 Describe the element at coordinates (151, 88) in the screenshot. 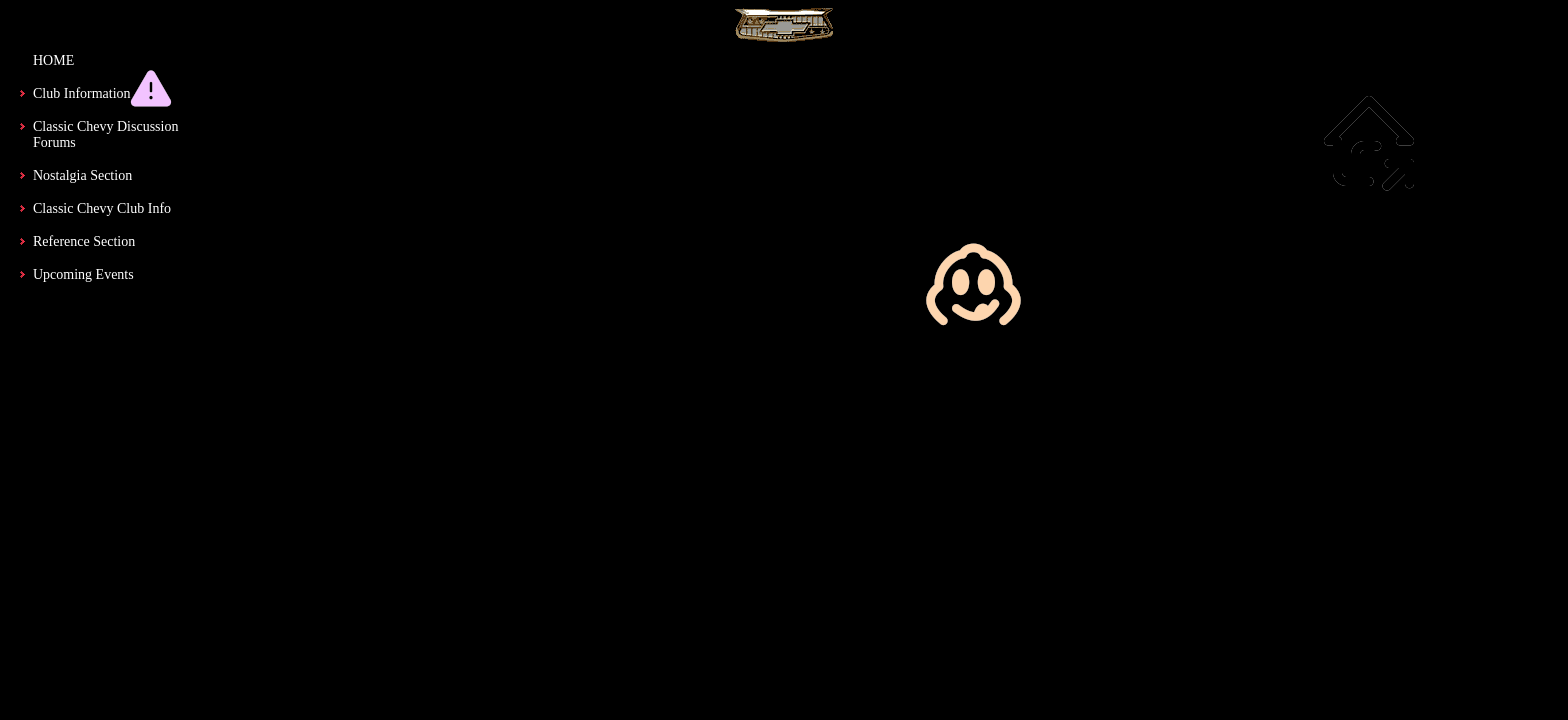

I see `indicates a warning or alert that requires attention` at that location.